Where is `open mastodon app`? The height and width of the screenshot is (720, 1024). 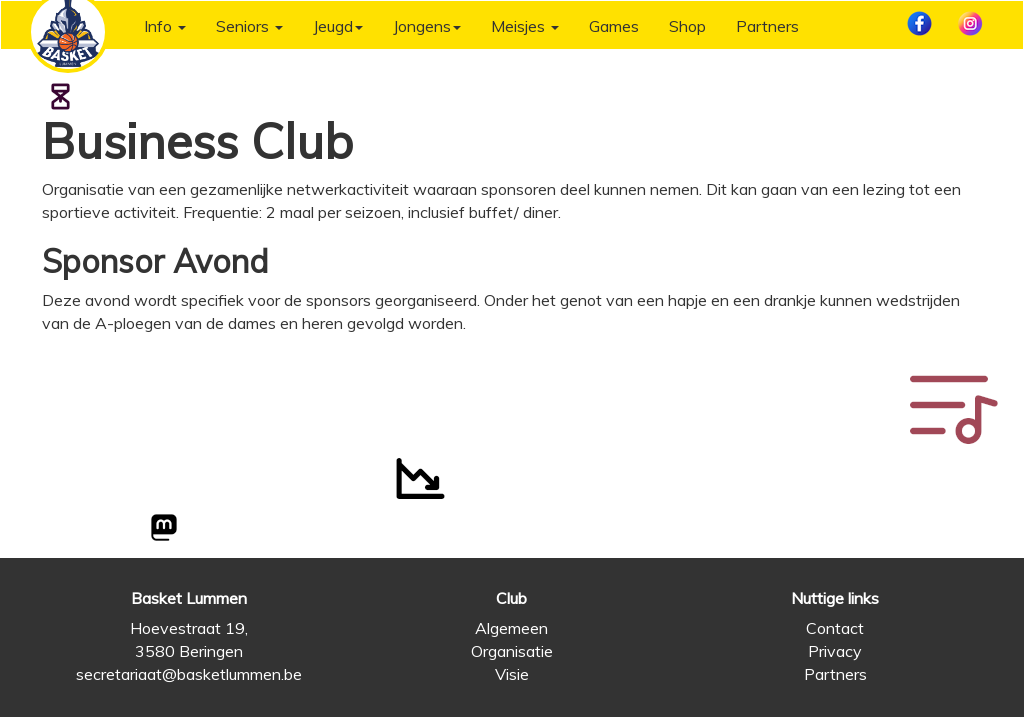
open mastodon app is located at coordinates (164, 527).